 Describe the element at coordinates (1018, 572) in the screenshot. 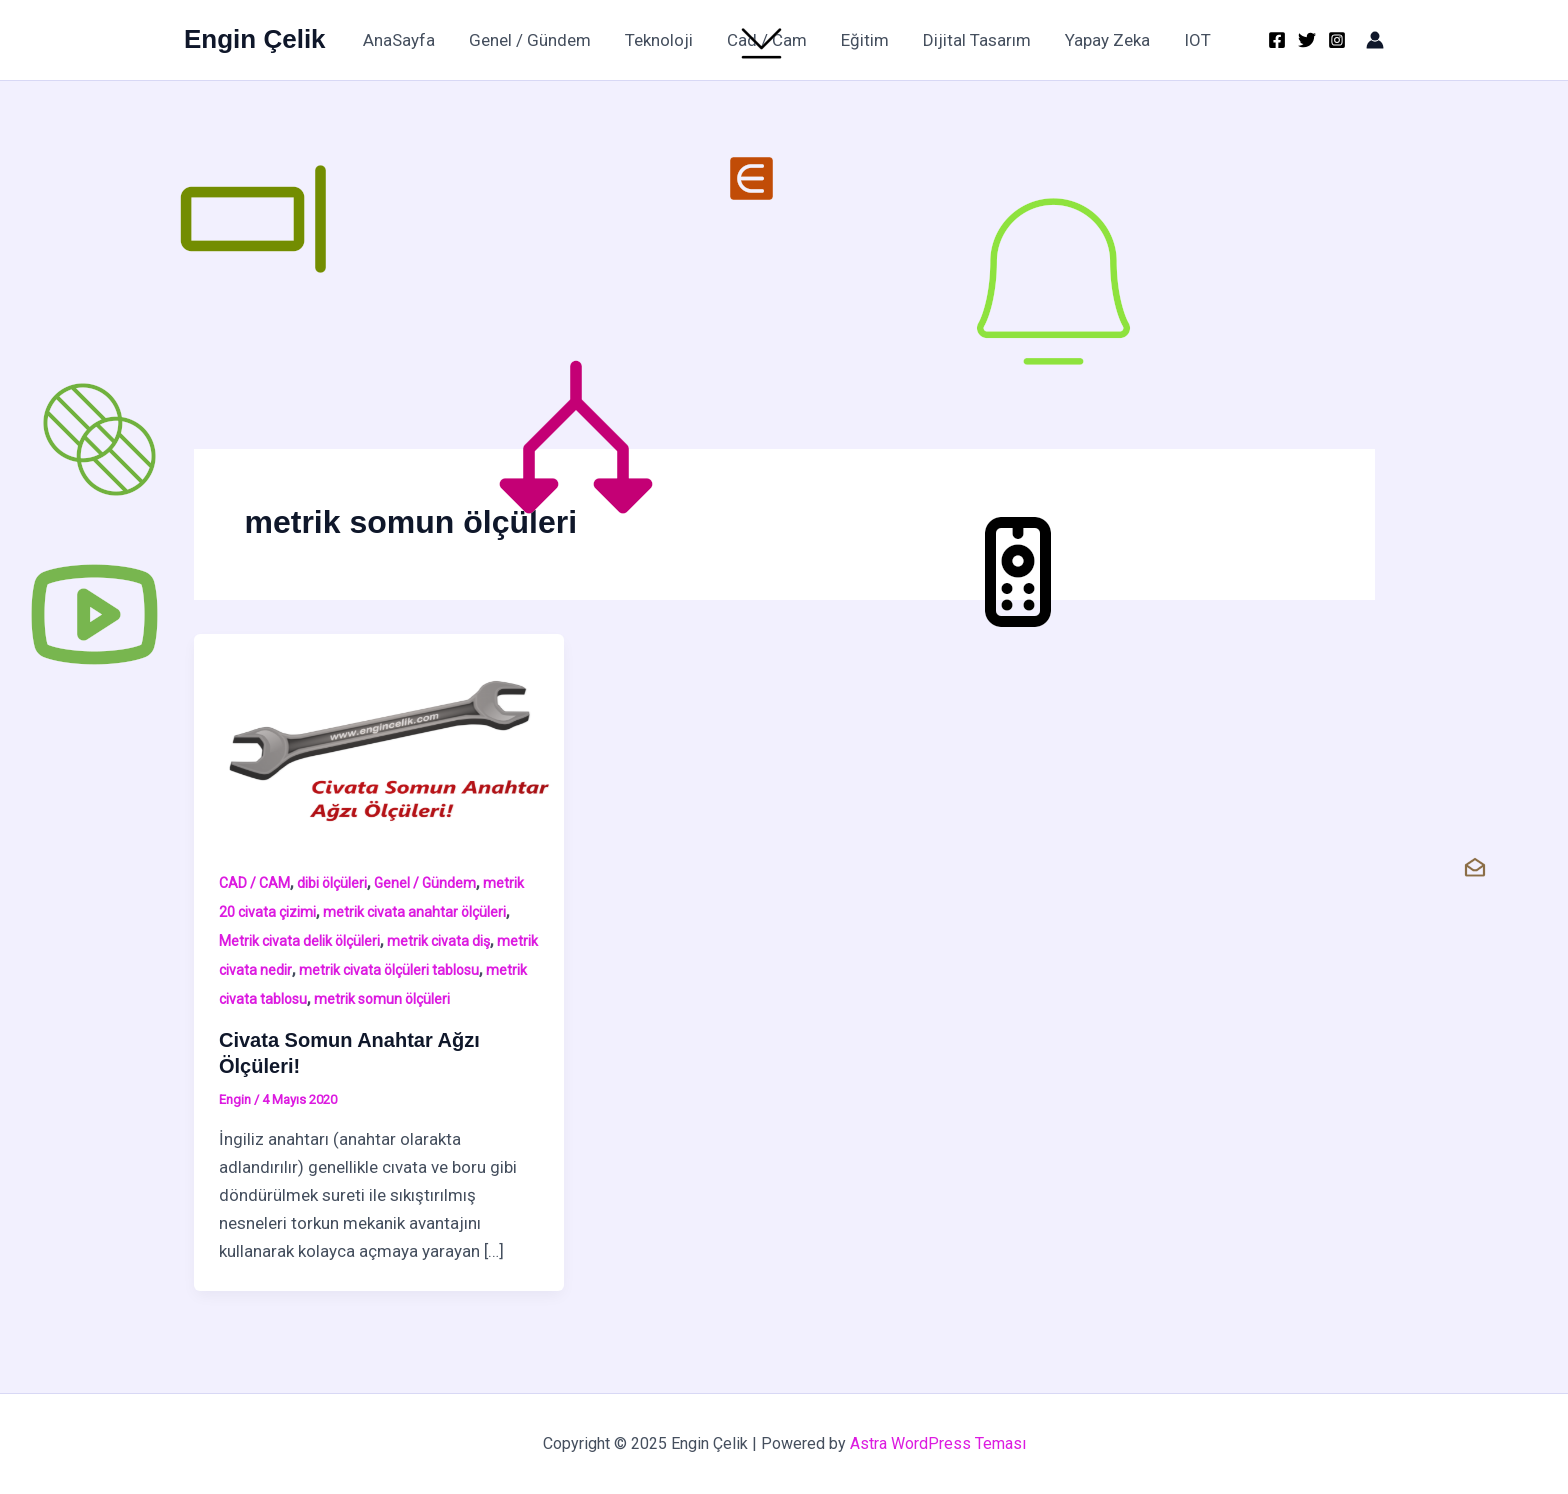

I see `access remote control settings` at that location.